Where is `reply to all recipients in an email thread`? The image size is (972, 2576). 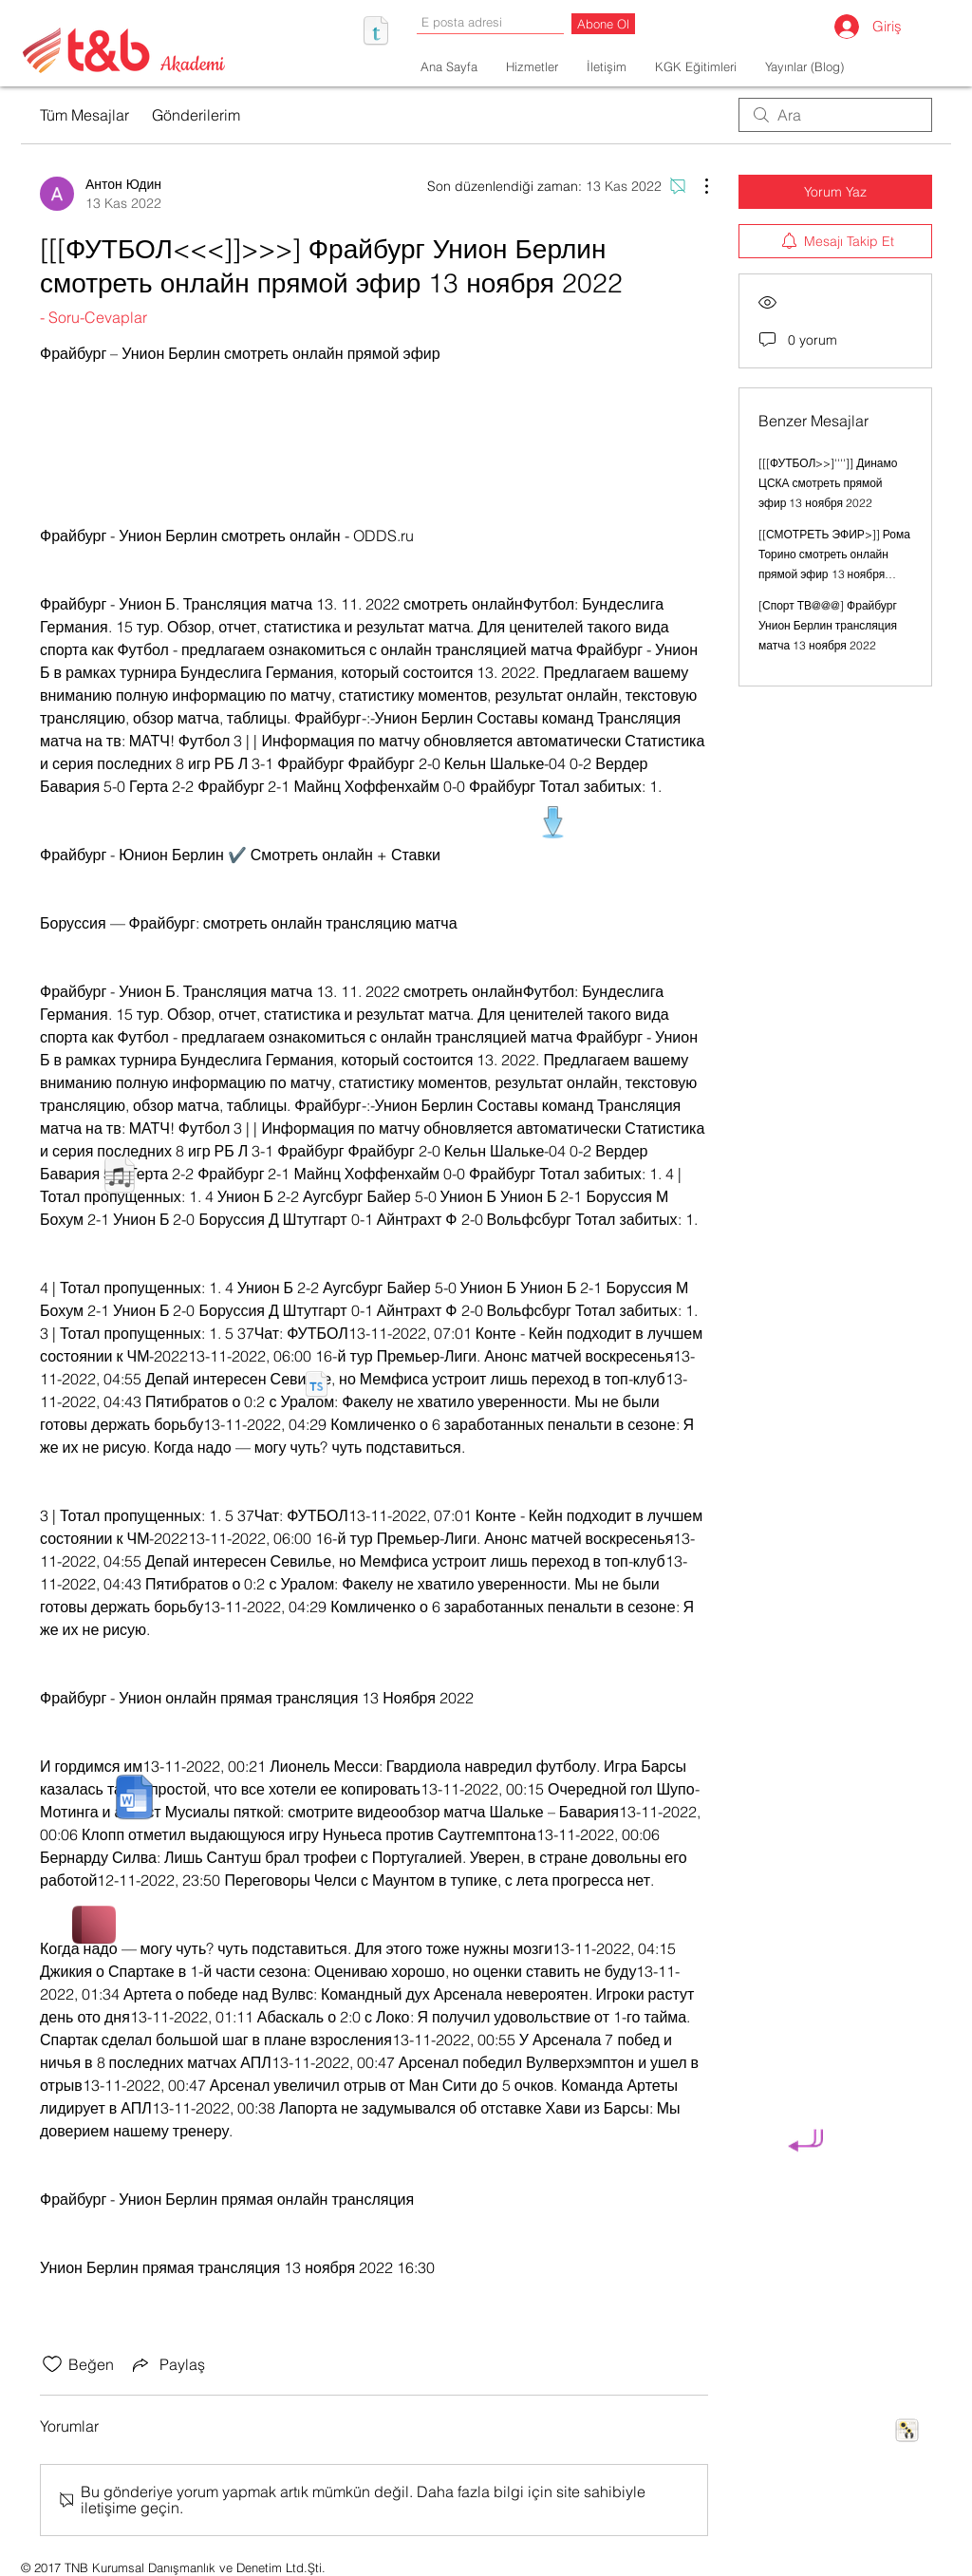 reply to all recipients in an email thread is located at coordinates (805, 2138).